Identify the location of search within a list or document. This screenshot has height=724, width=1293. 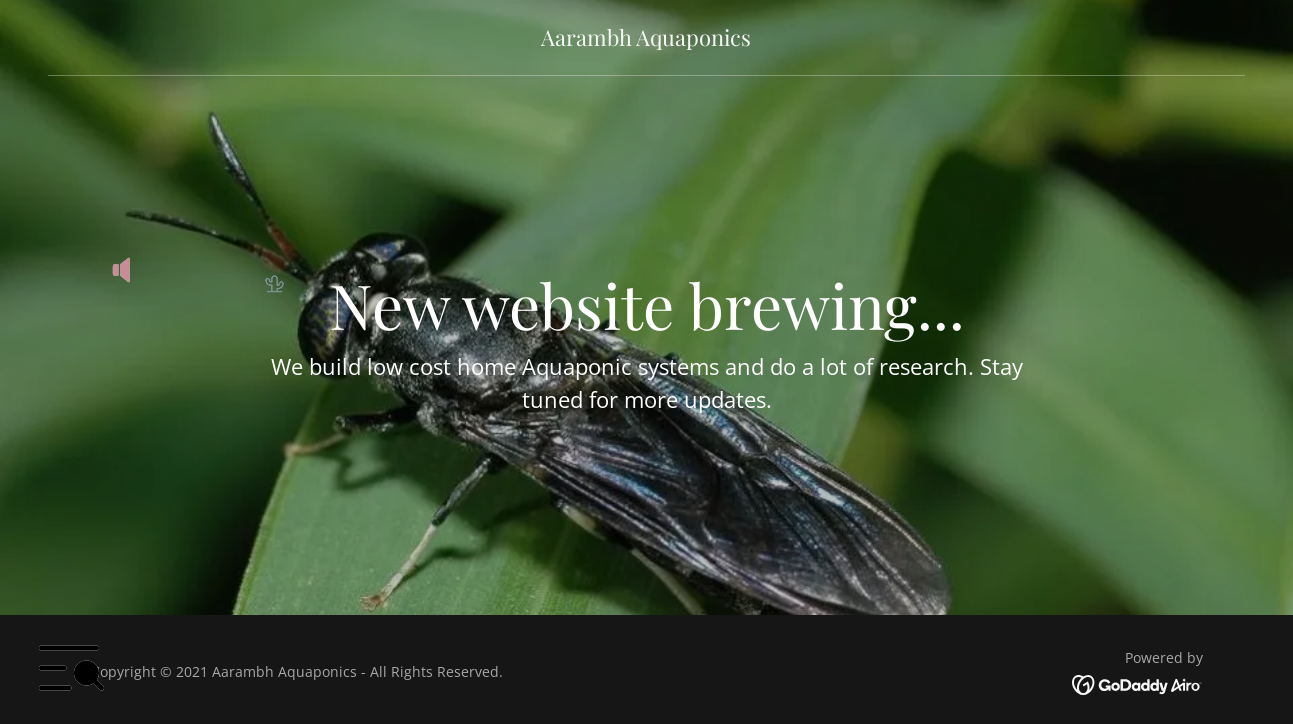
(69, 668).